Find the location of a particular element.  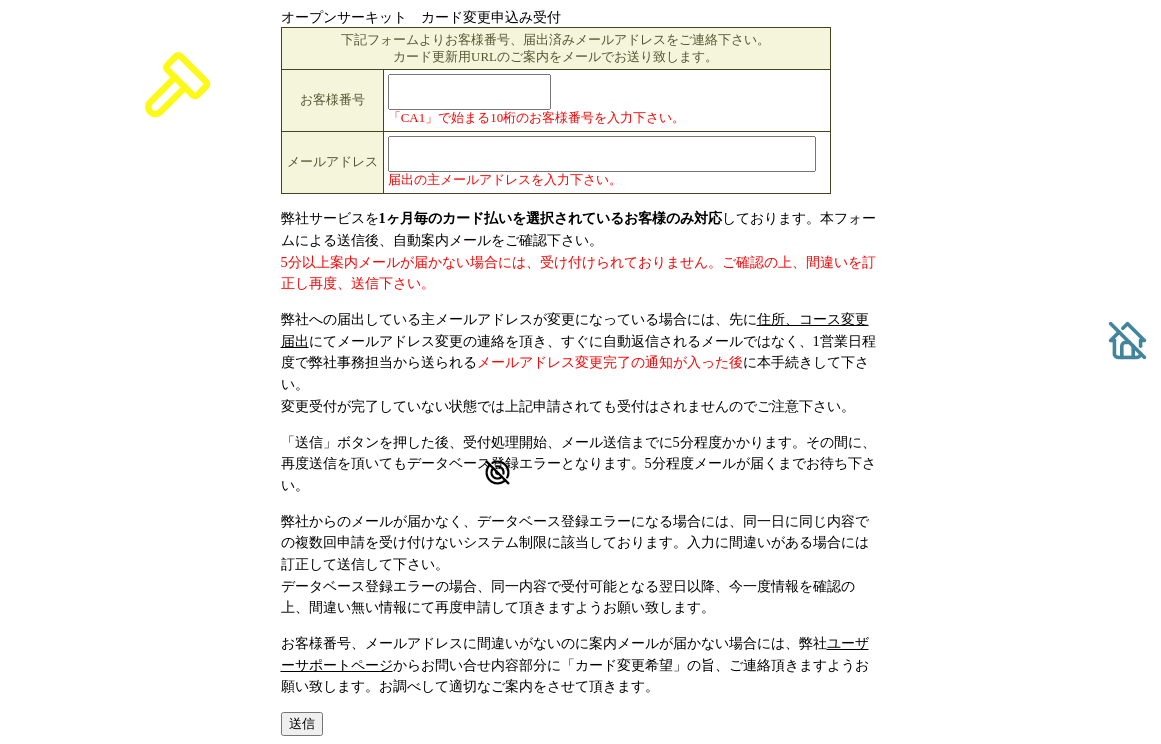

access tools or settings is located at coordinates (177, 84).